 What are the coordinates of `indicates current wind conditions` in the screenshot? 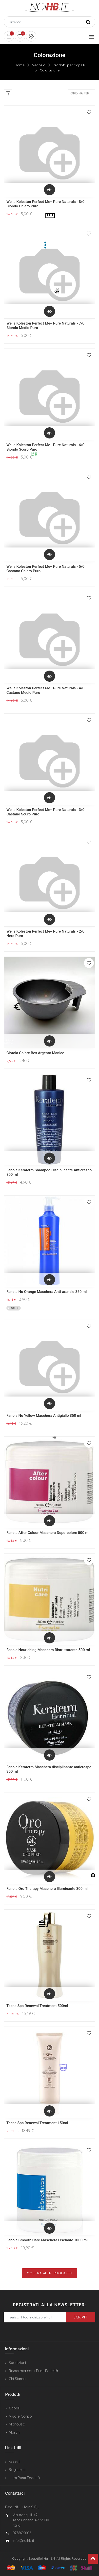 It's located at (54, 1437).